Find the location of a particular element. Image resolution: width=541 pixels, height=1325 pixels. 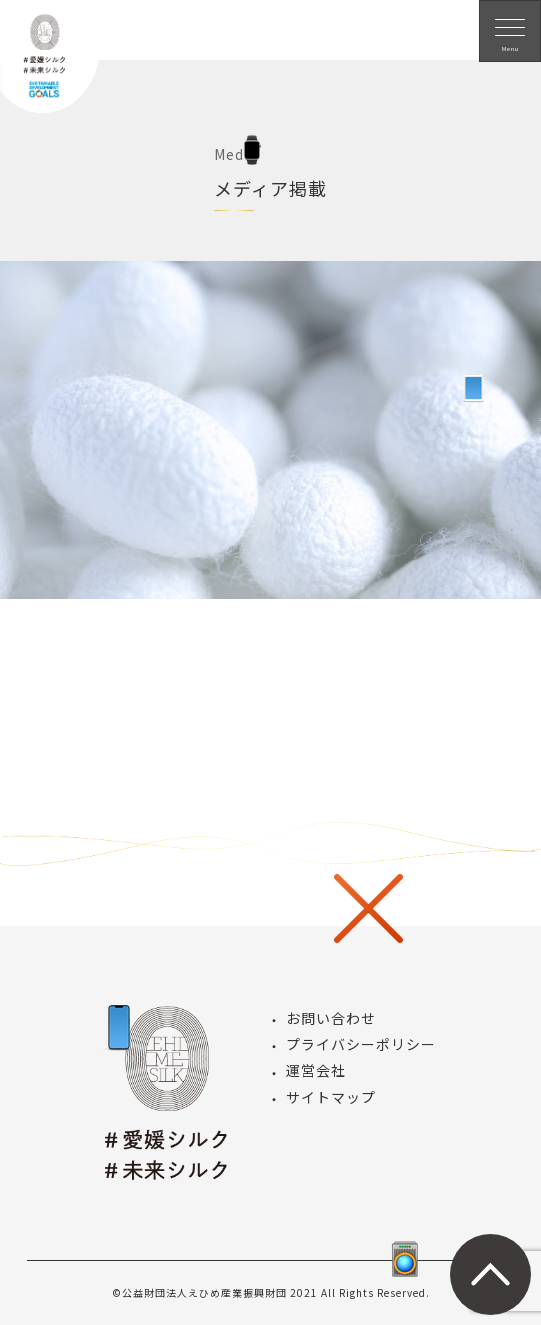

indicates a connected iPad Mini device is located at coordinates (473, 385).